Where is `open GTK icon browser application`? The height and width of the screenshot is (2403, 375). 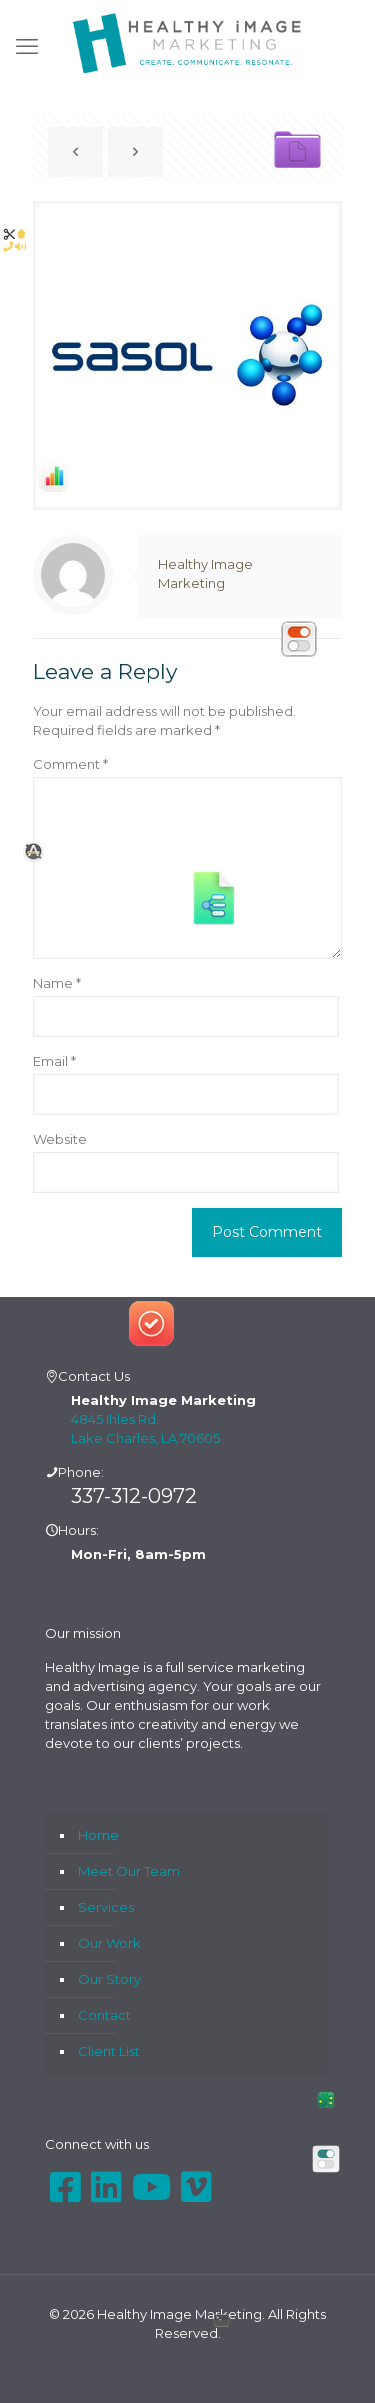
open GTK icon browser application is located at coordinates (15, 240).